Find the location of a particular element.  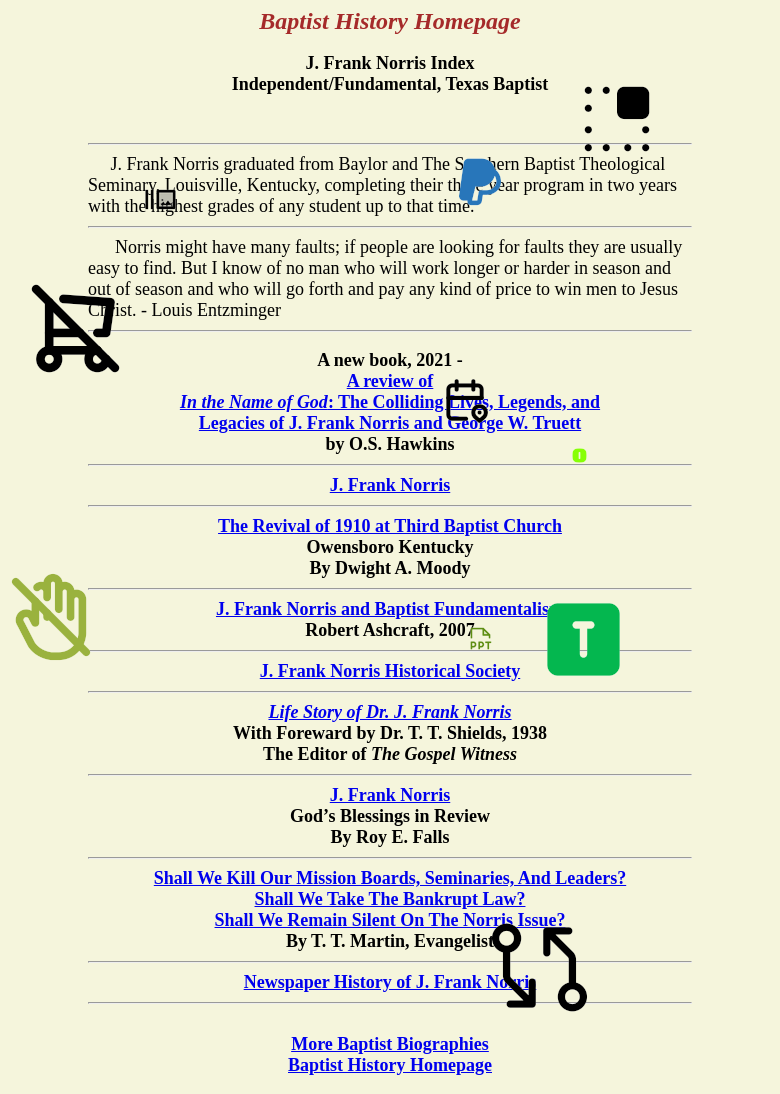

disable touch or gesture controls is located at coordinates (51, 617).